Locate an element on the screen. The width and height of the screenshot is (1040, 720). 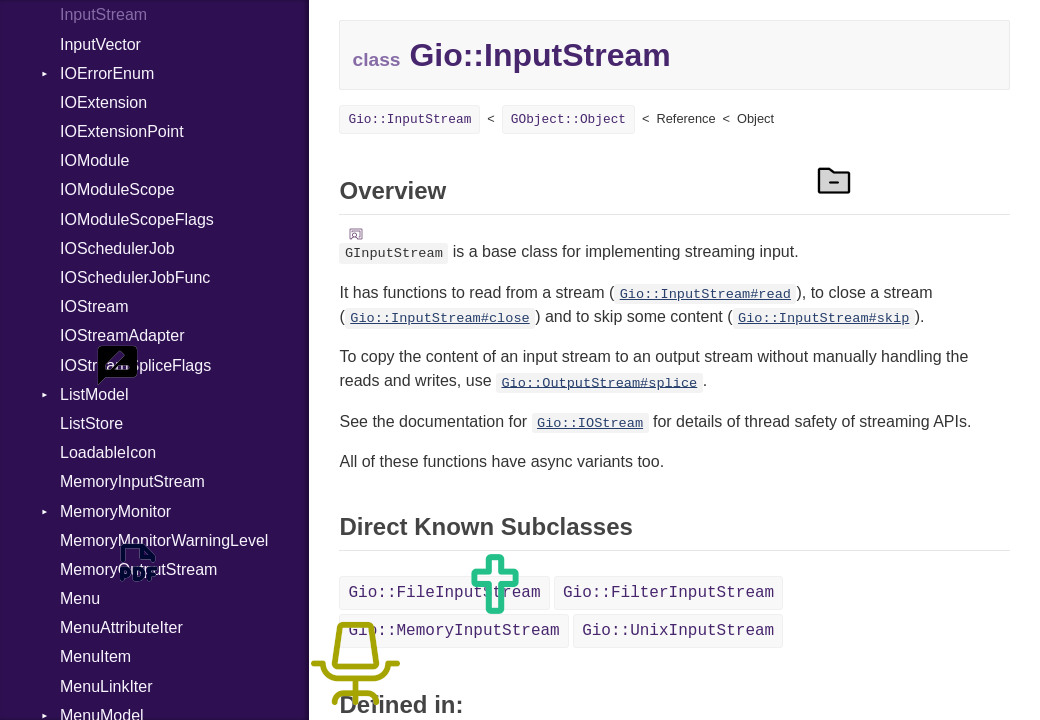
write a review or feedback is located at coordinates (117, 365).